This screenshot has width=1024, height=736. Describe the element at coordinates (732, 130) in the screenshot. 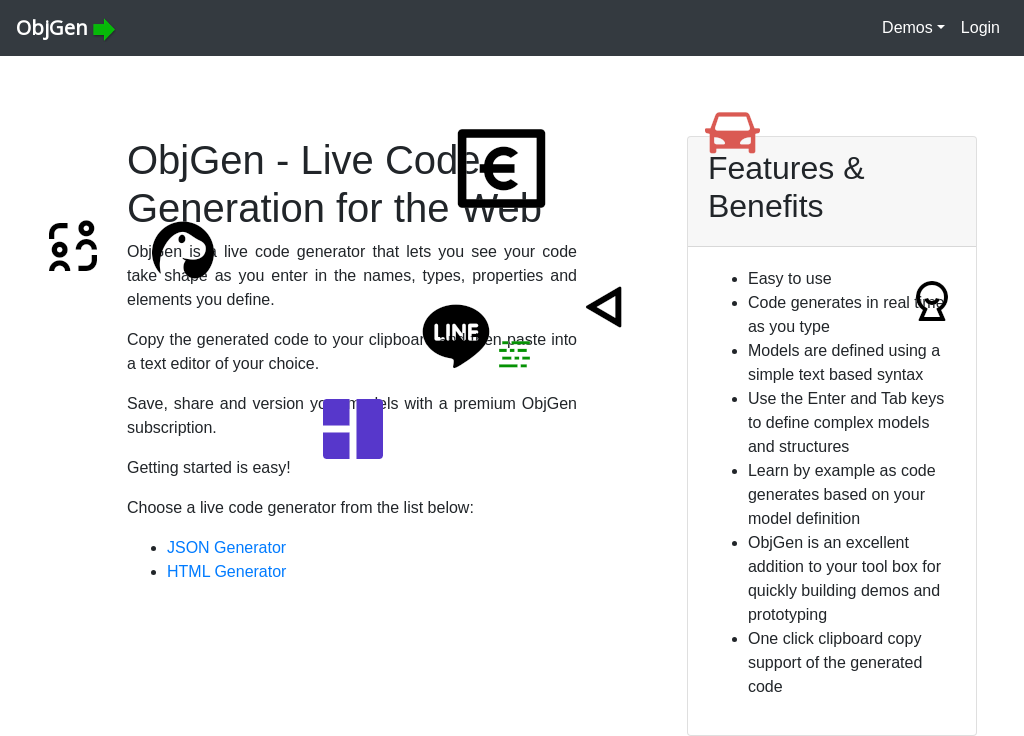

I see `select car or driving mode for navigation` at that location.